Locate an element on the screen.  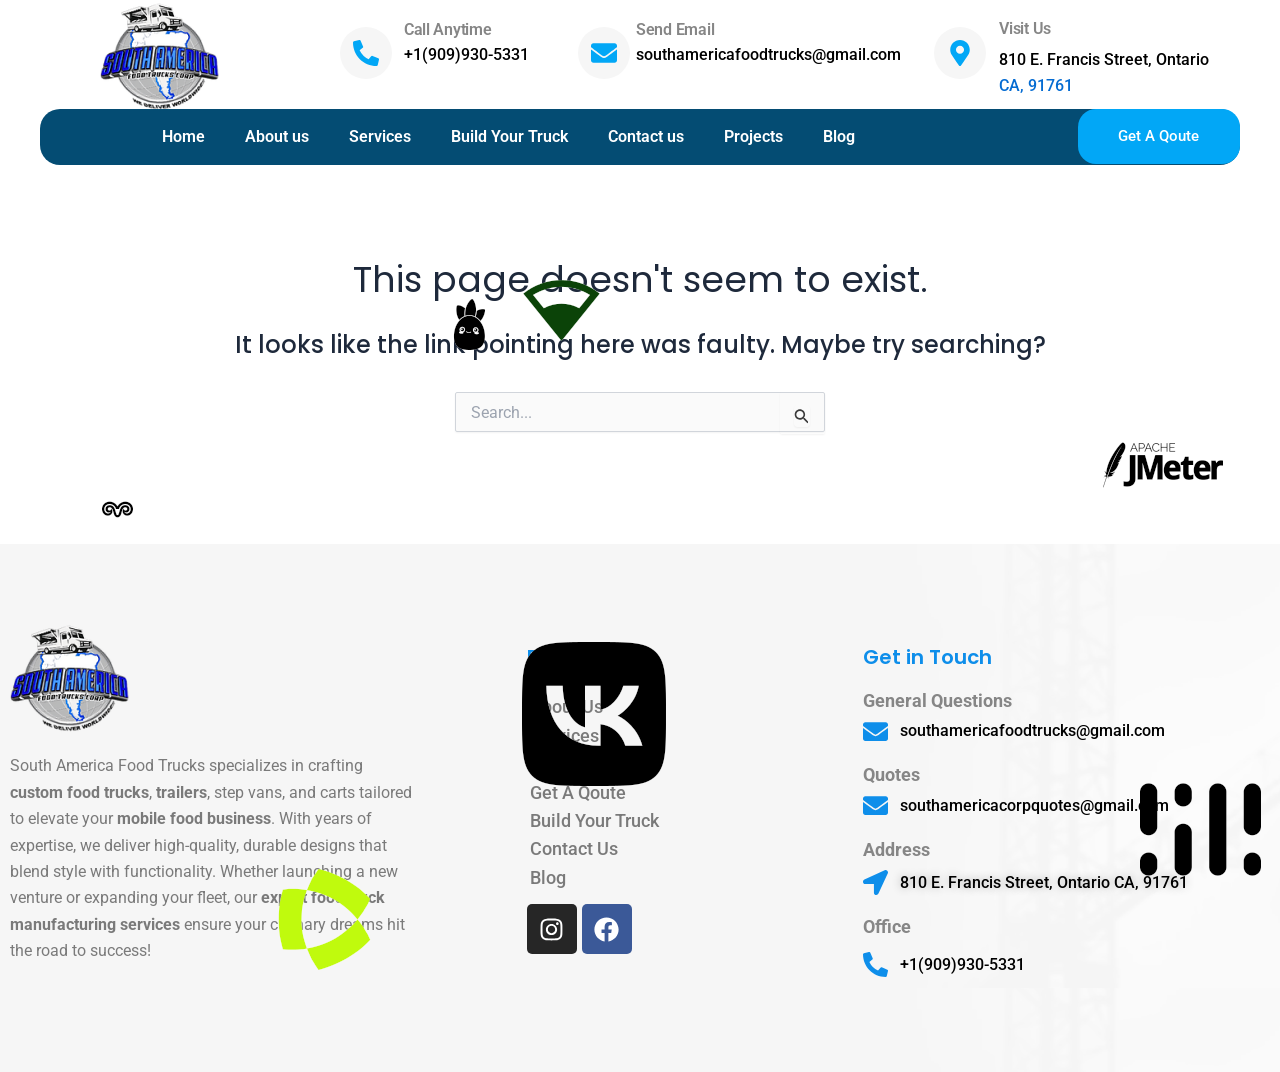
koç holding company logo is located at coordinates (117, 509).